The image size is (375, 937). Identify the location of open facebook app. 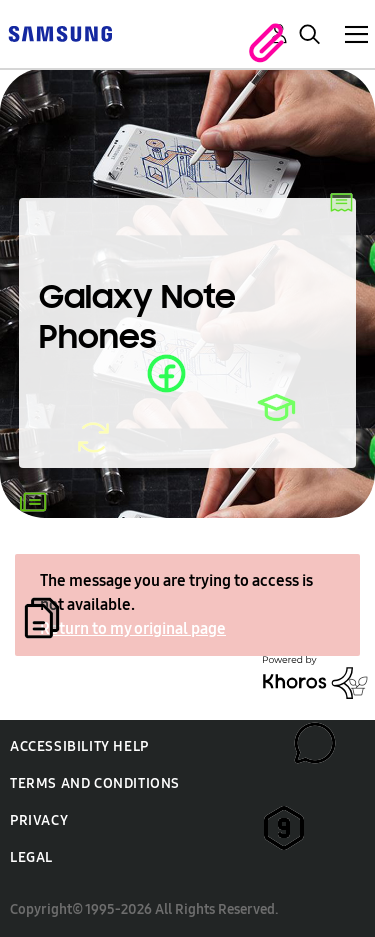
(166, 373).